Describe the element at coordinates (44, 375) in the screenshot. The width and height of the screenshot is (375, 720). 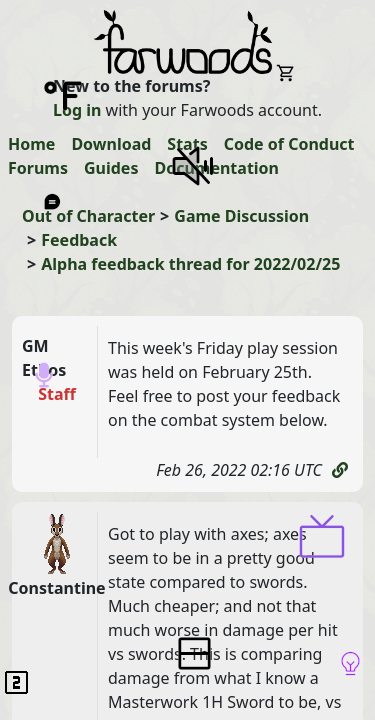
I see `tap to start voice recording` at that location.